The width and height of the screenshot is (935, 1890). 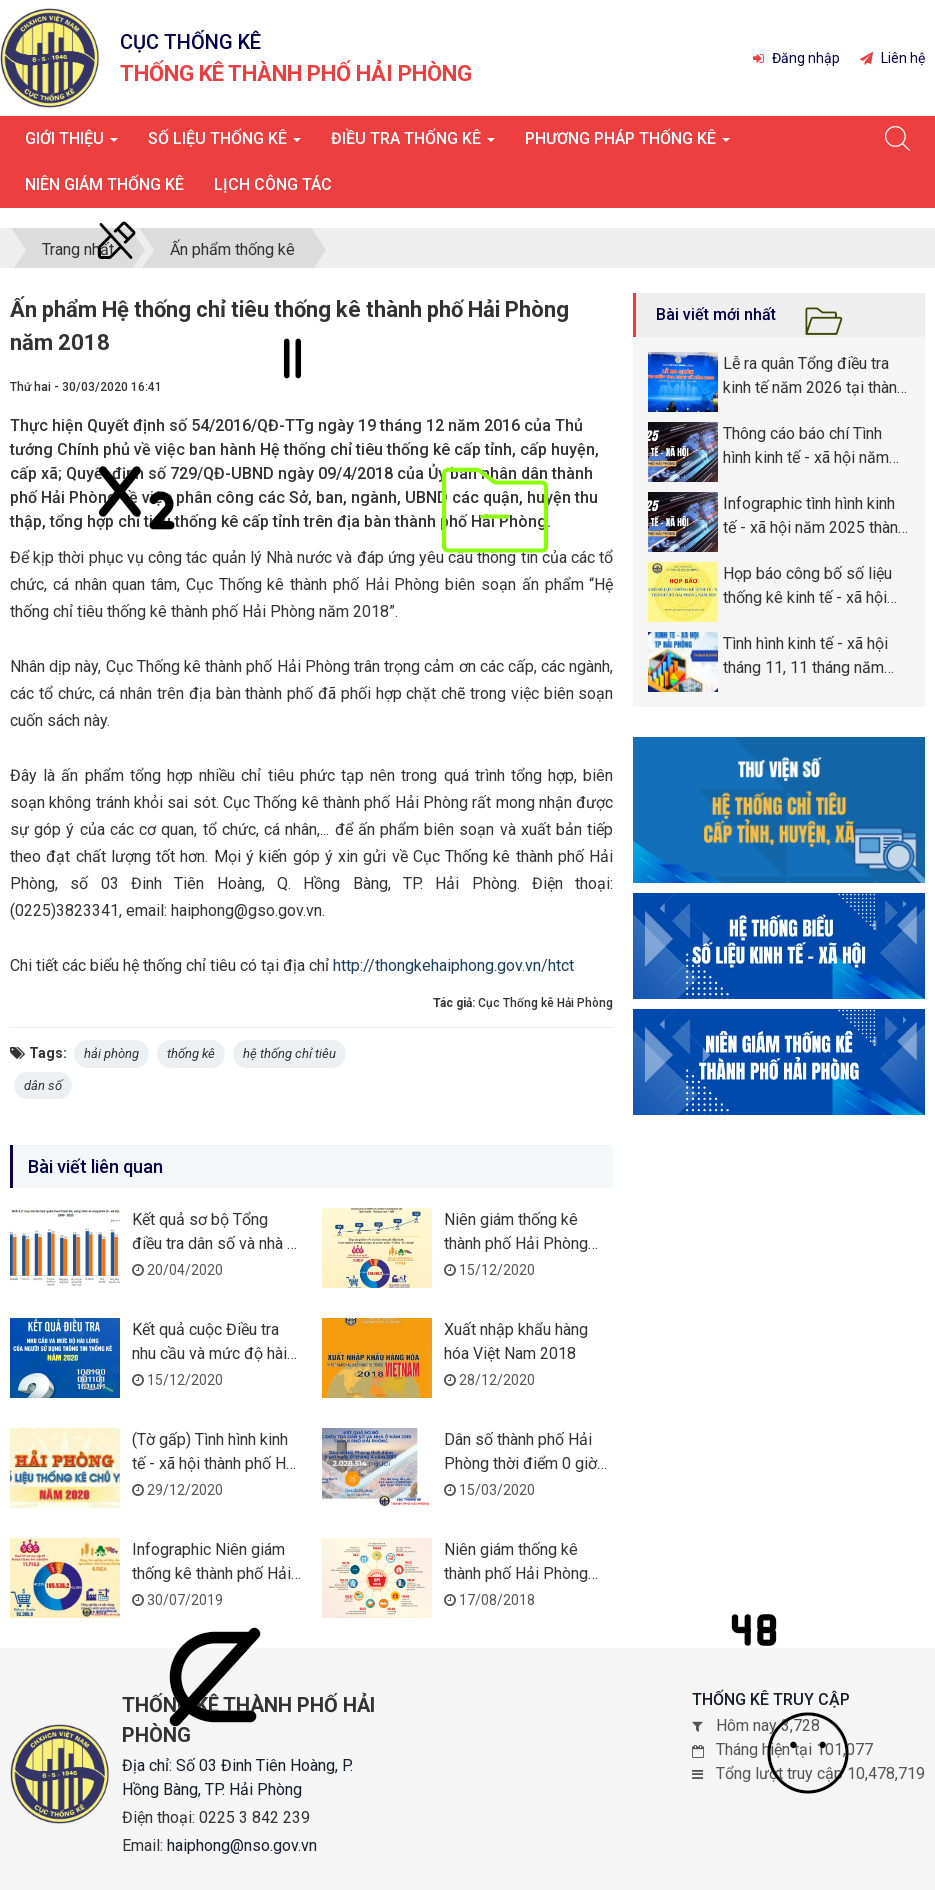 I want to click on open folder to view contents, so click(x=822, y=320).